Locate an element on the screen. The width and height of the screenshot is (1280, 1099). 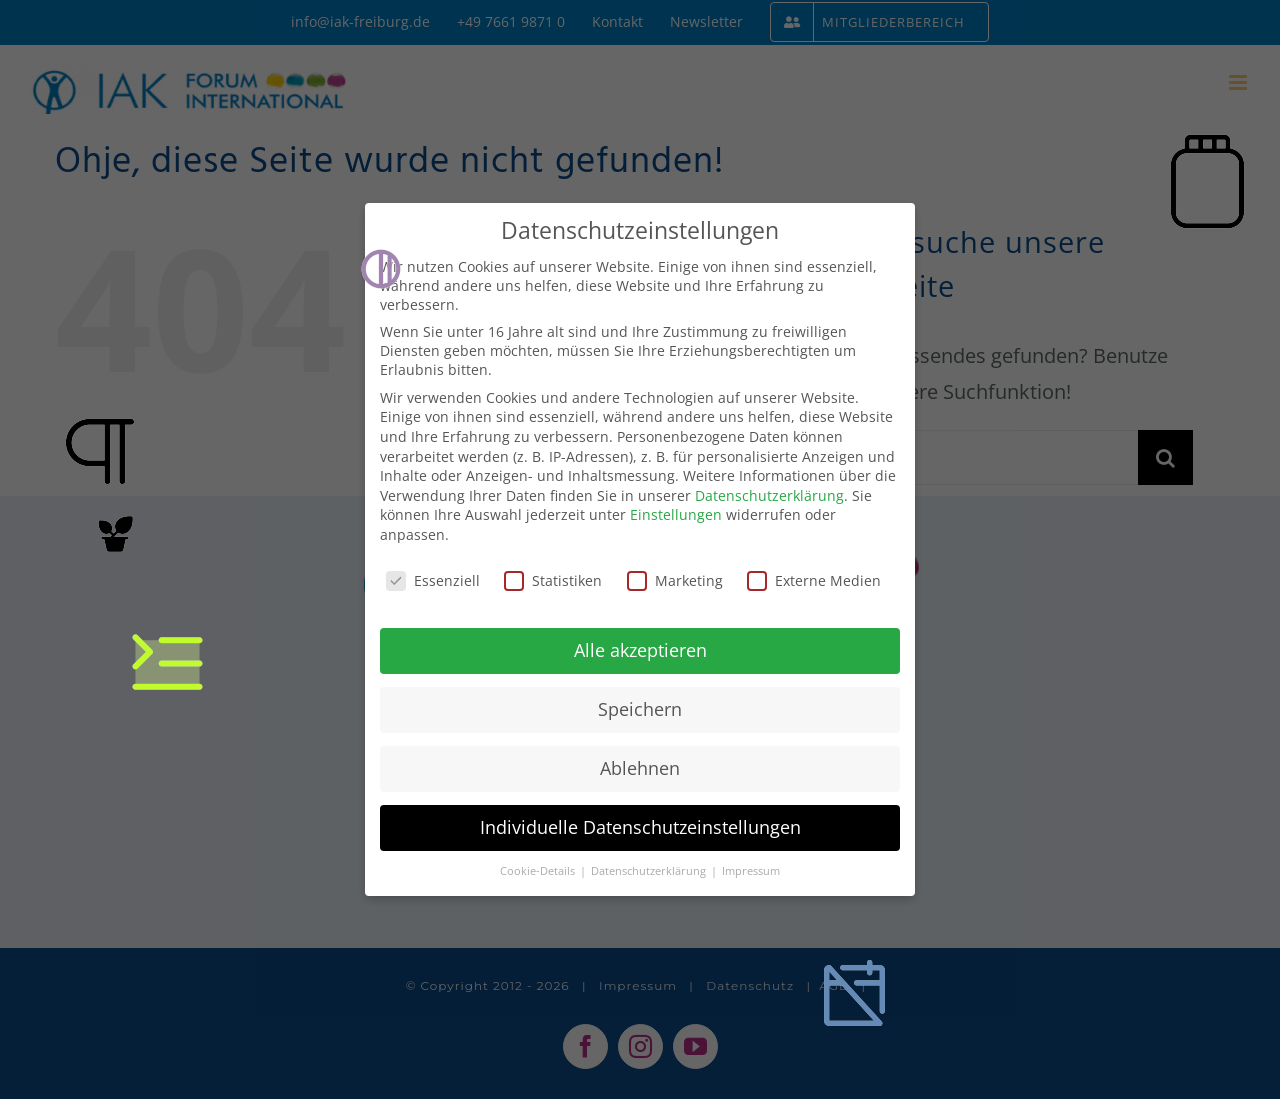
increase text indentation is located at coordinates (167, 663).